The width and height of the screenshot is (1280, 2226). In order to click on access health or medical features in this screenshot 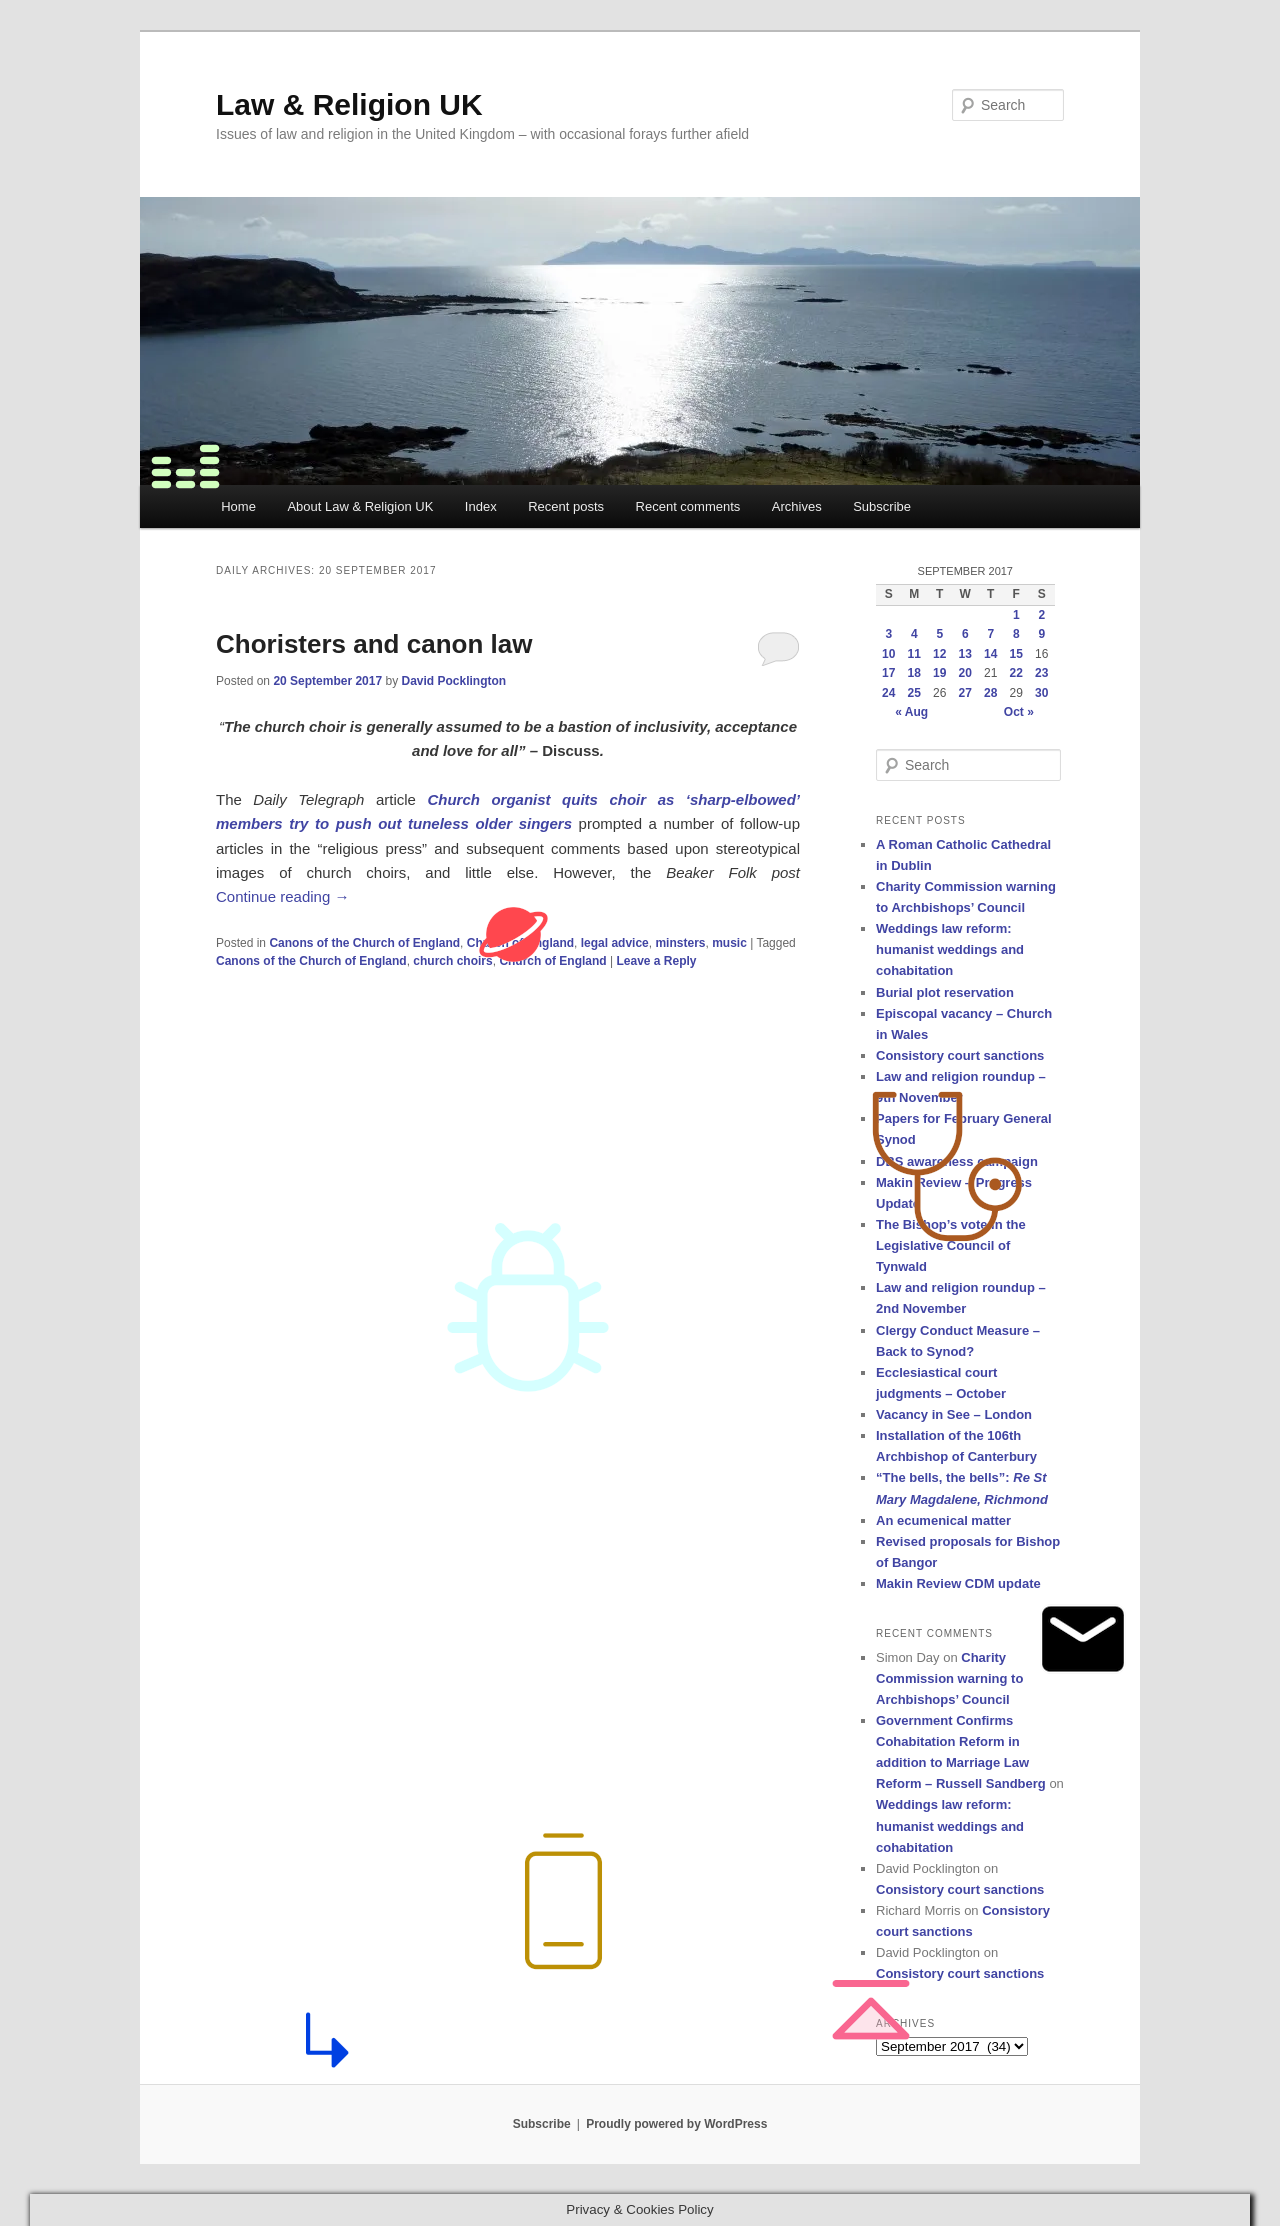, I will do `click(935, 1160)`.